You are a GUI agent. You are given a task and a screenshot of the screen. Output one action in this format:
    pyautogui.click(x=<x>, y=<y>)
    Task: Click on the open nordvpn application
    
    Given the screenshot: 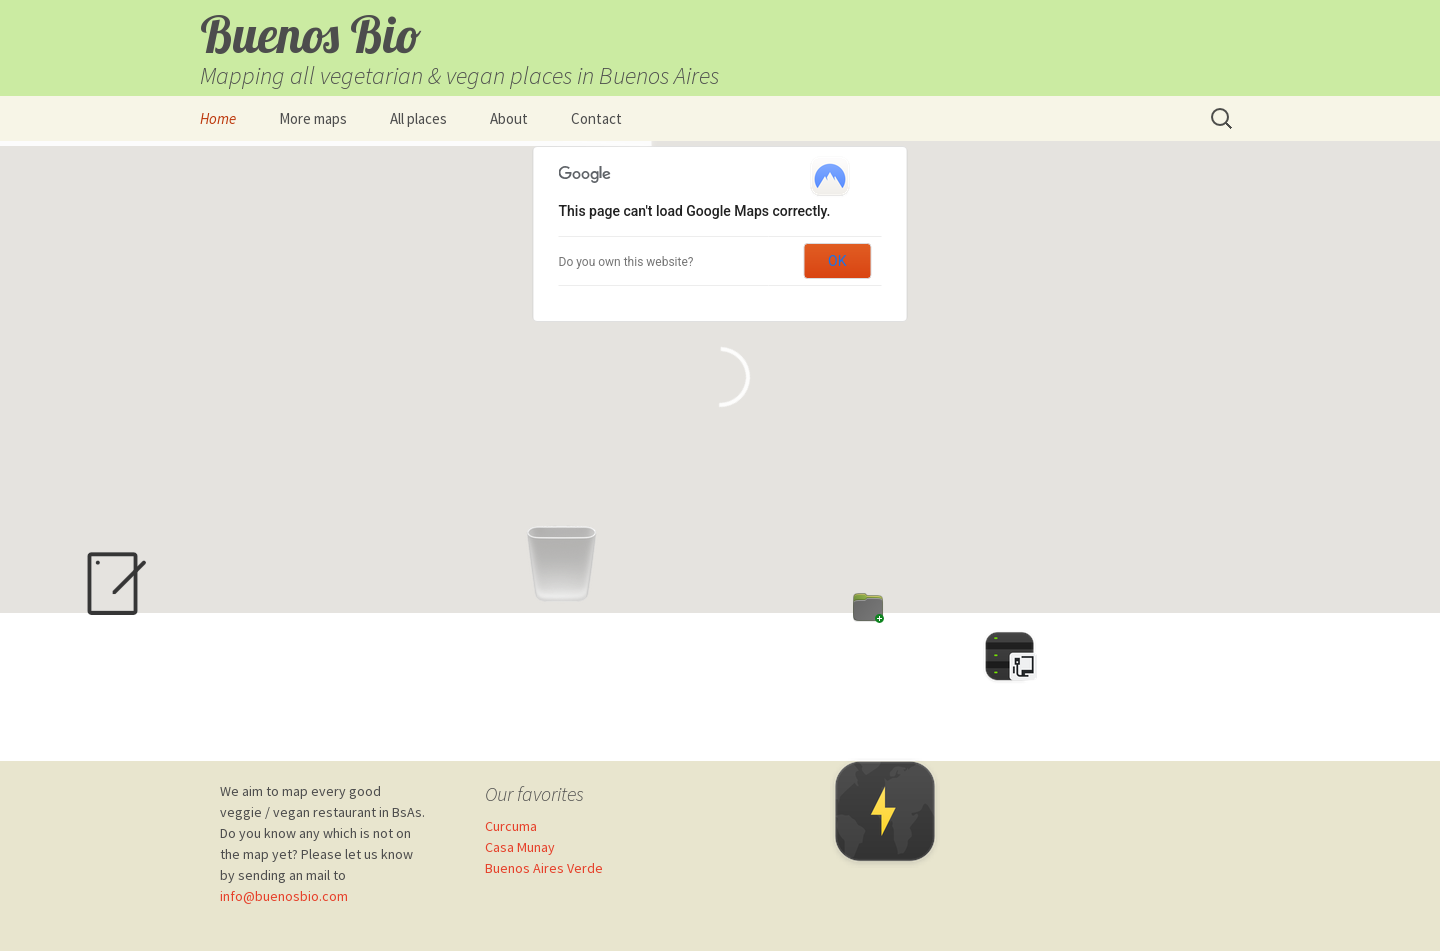 What is the action you would take?
    pyautogui.click(x=830, y=176)
    